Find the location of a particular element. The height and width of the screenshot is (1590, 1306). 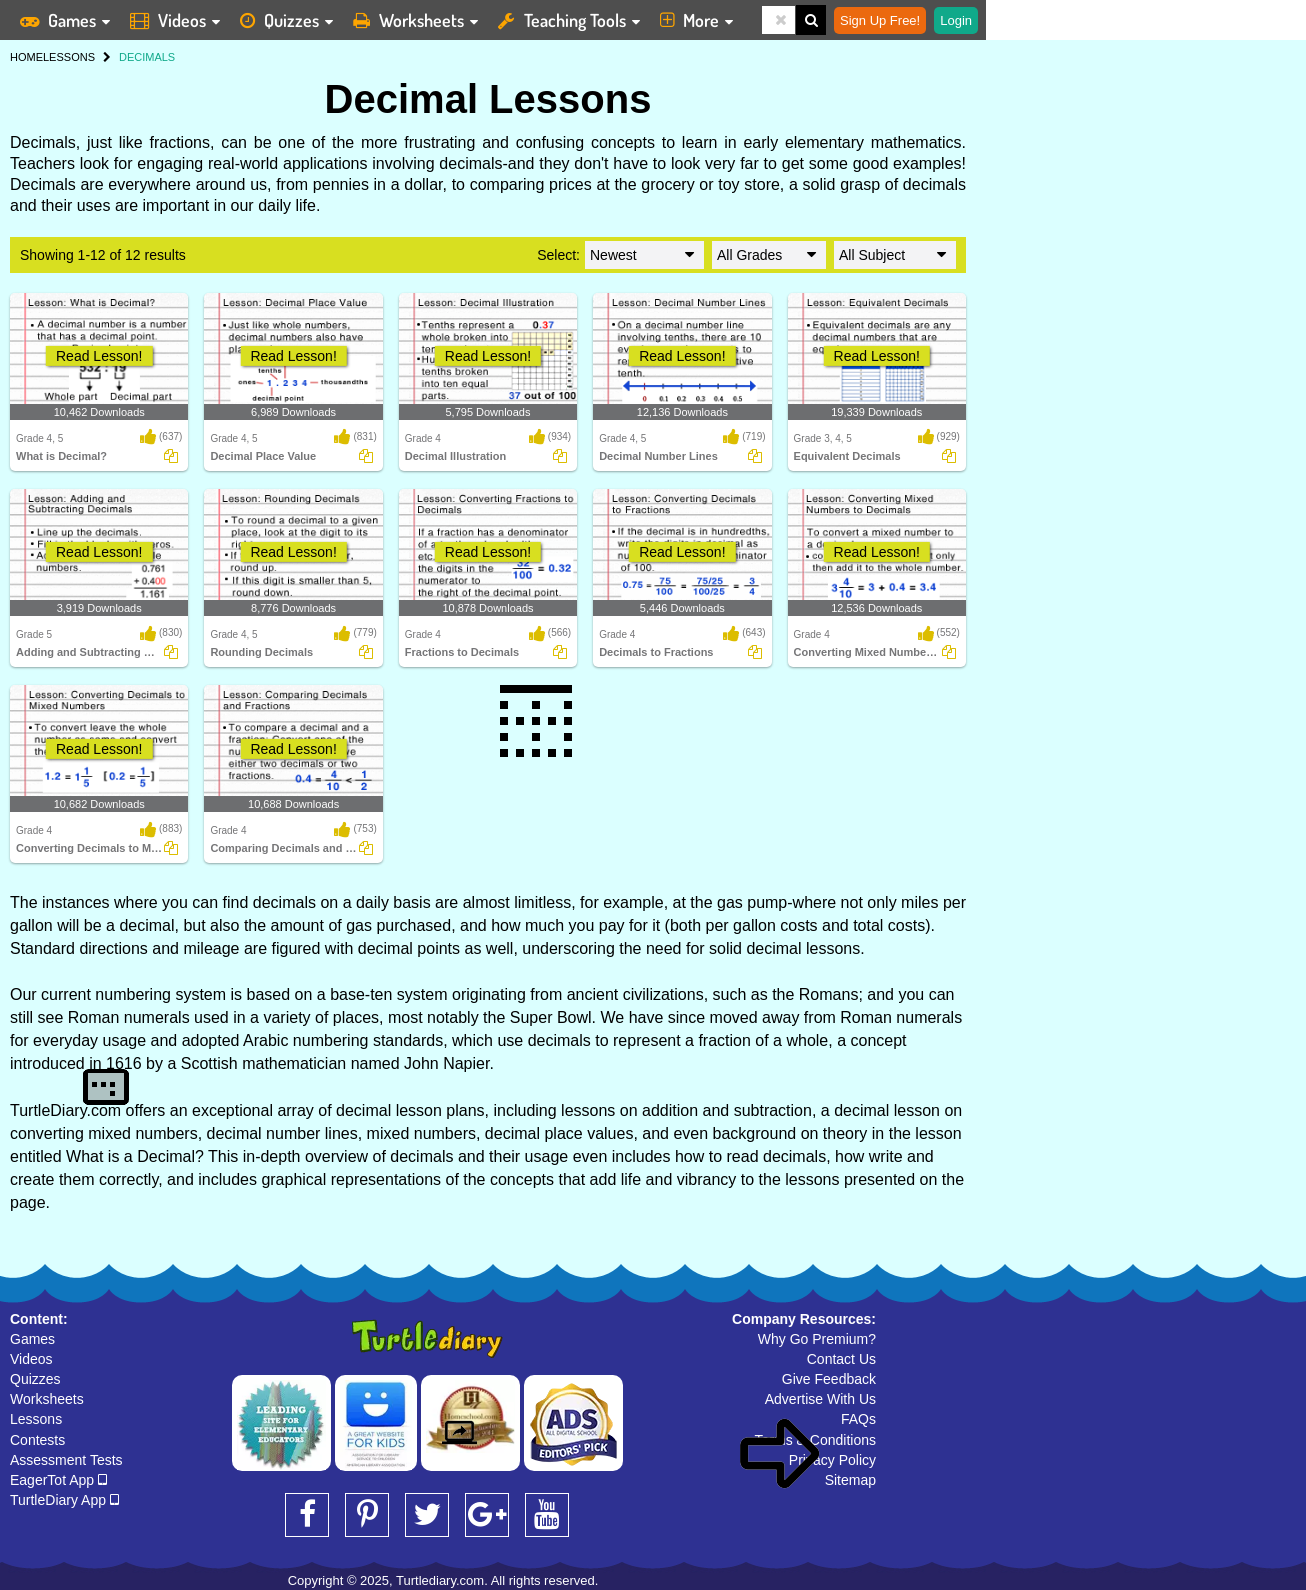

adjust image aspect ratio settings is located at coordinates (106, 1087).